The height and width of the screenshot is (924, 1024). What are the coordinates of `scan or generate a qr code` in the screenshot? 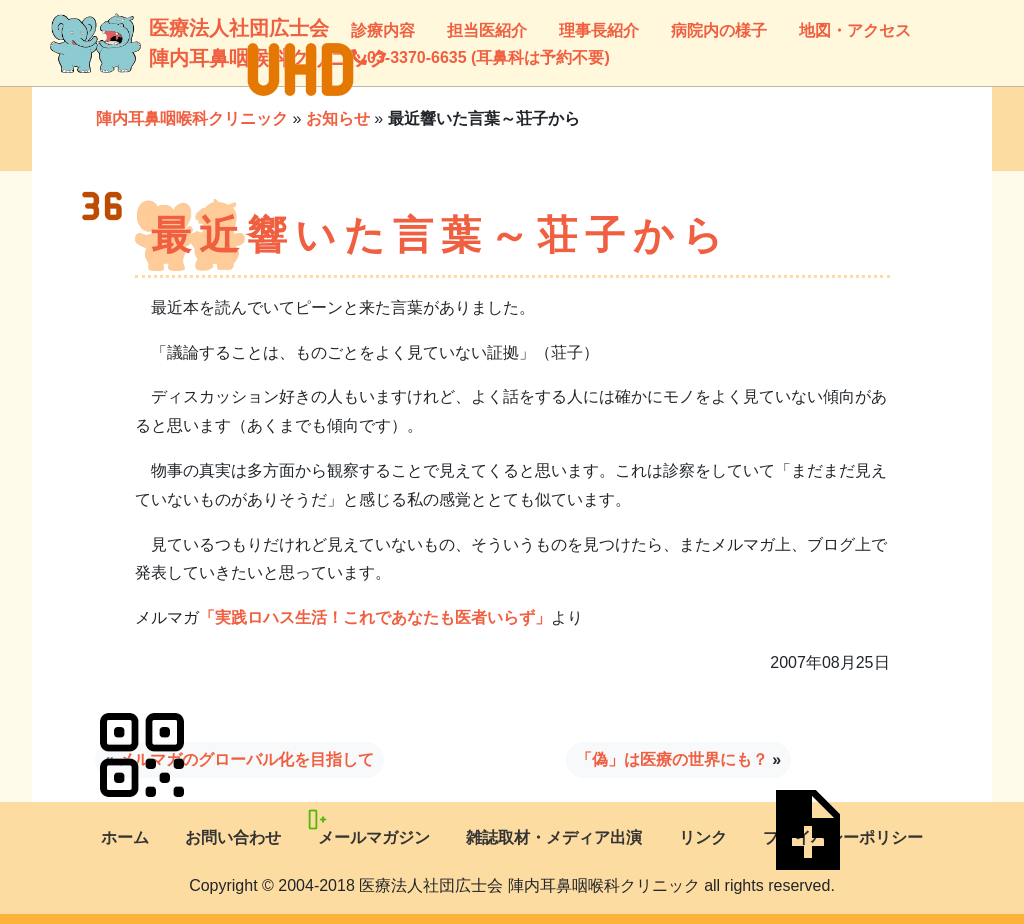 It's located at (142, 755).